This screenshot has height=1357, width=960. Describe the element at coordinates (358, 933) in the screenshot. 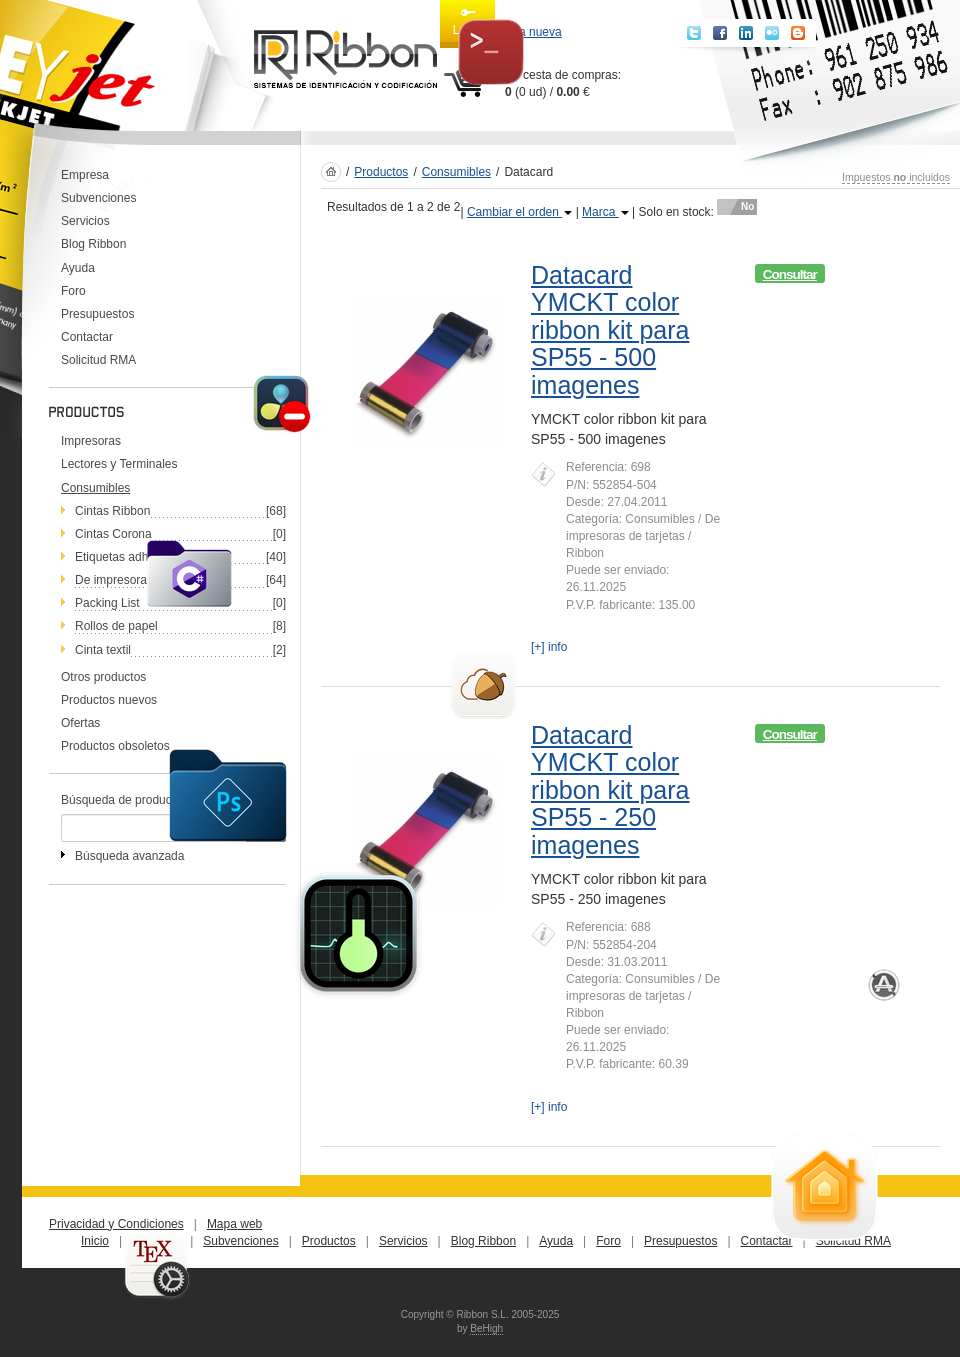

I see `open thermal monitor app` at that location.